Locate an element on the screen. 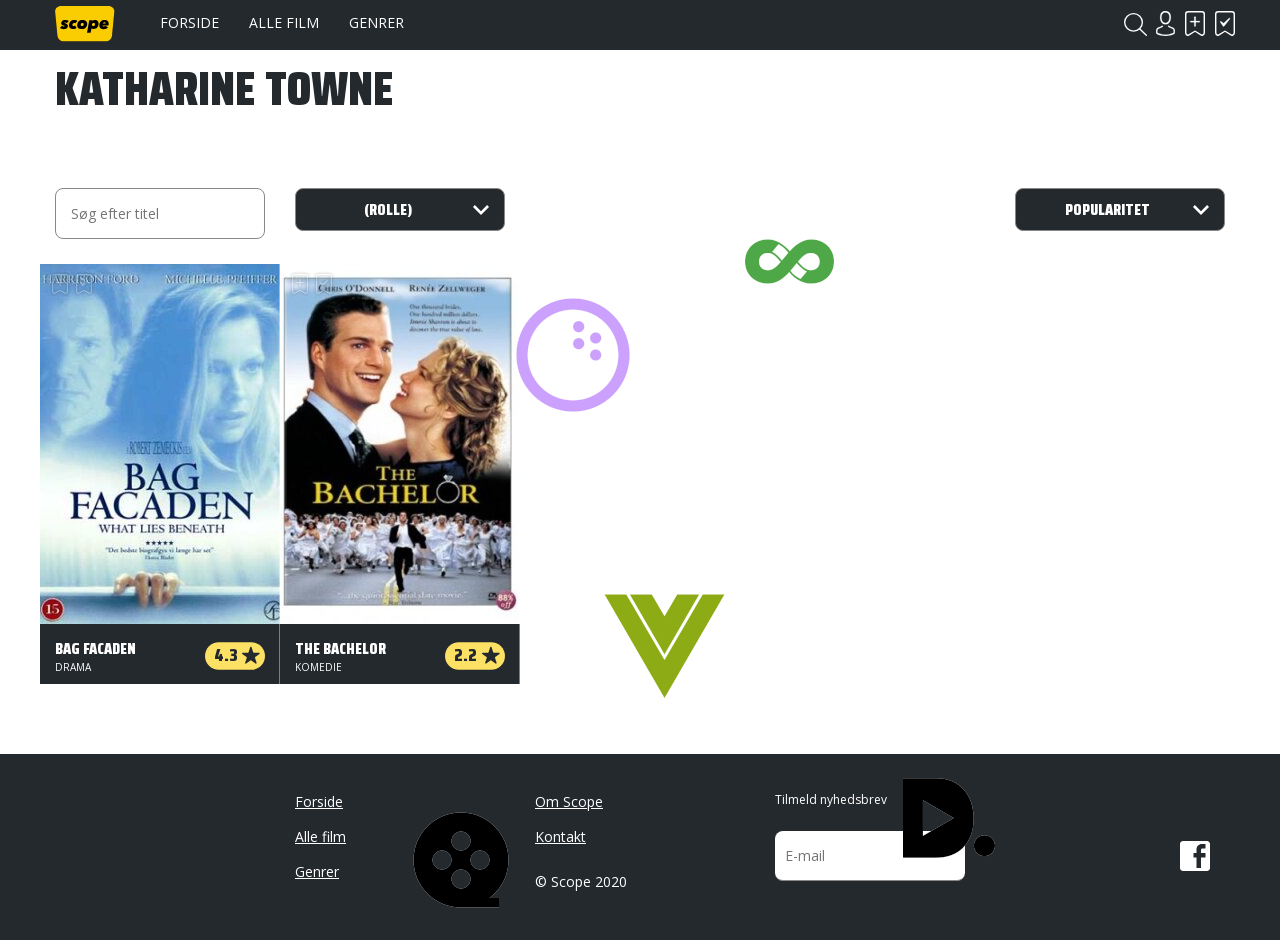  open DTube video platform is located at coordinates (949, 818).